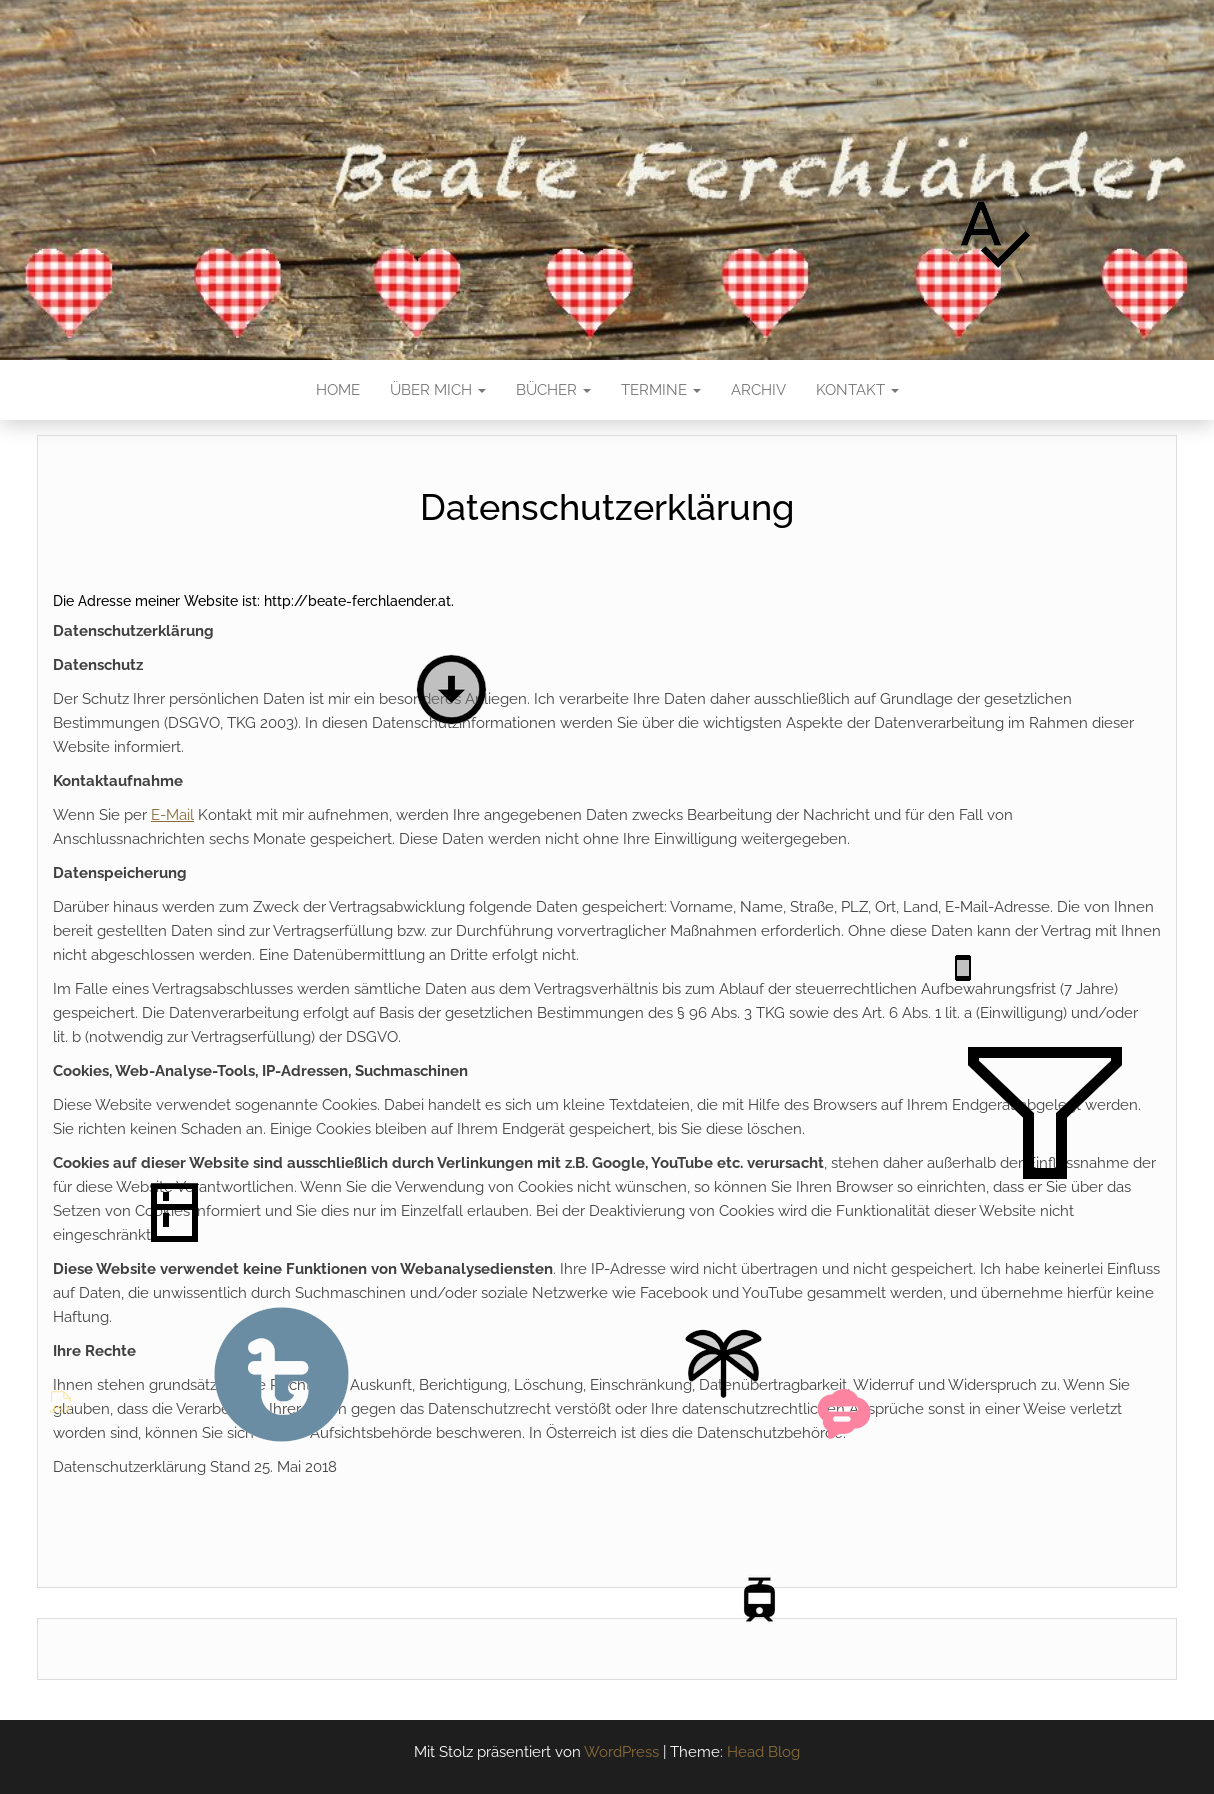 The width and height of the screenshot is (1214, 1794). What do you see at coordinates (759, 1599) in the screenshot?
I see `view tram or light rail transit options` at bounding box center [759, 1599].